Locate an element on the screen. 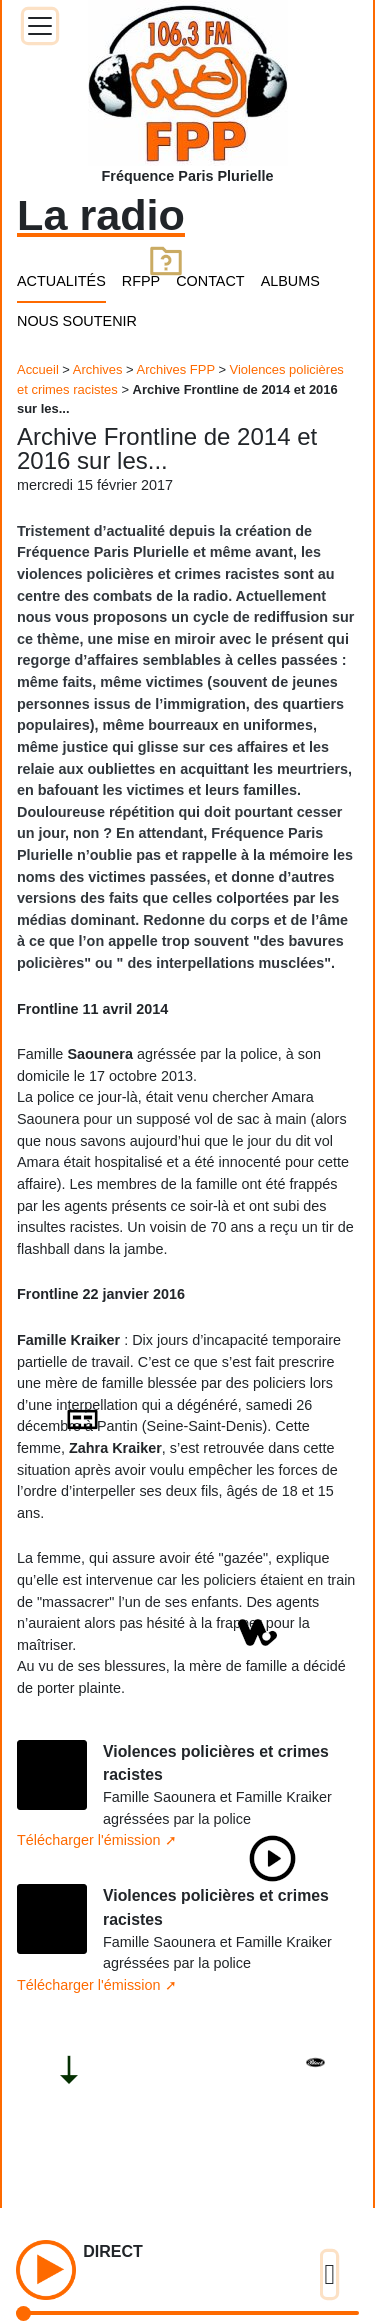  scroll down or view more content is located at coordinates (69, 2070).